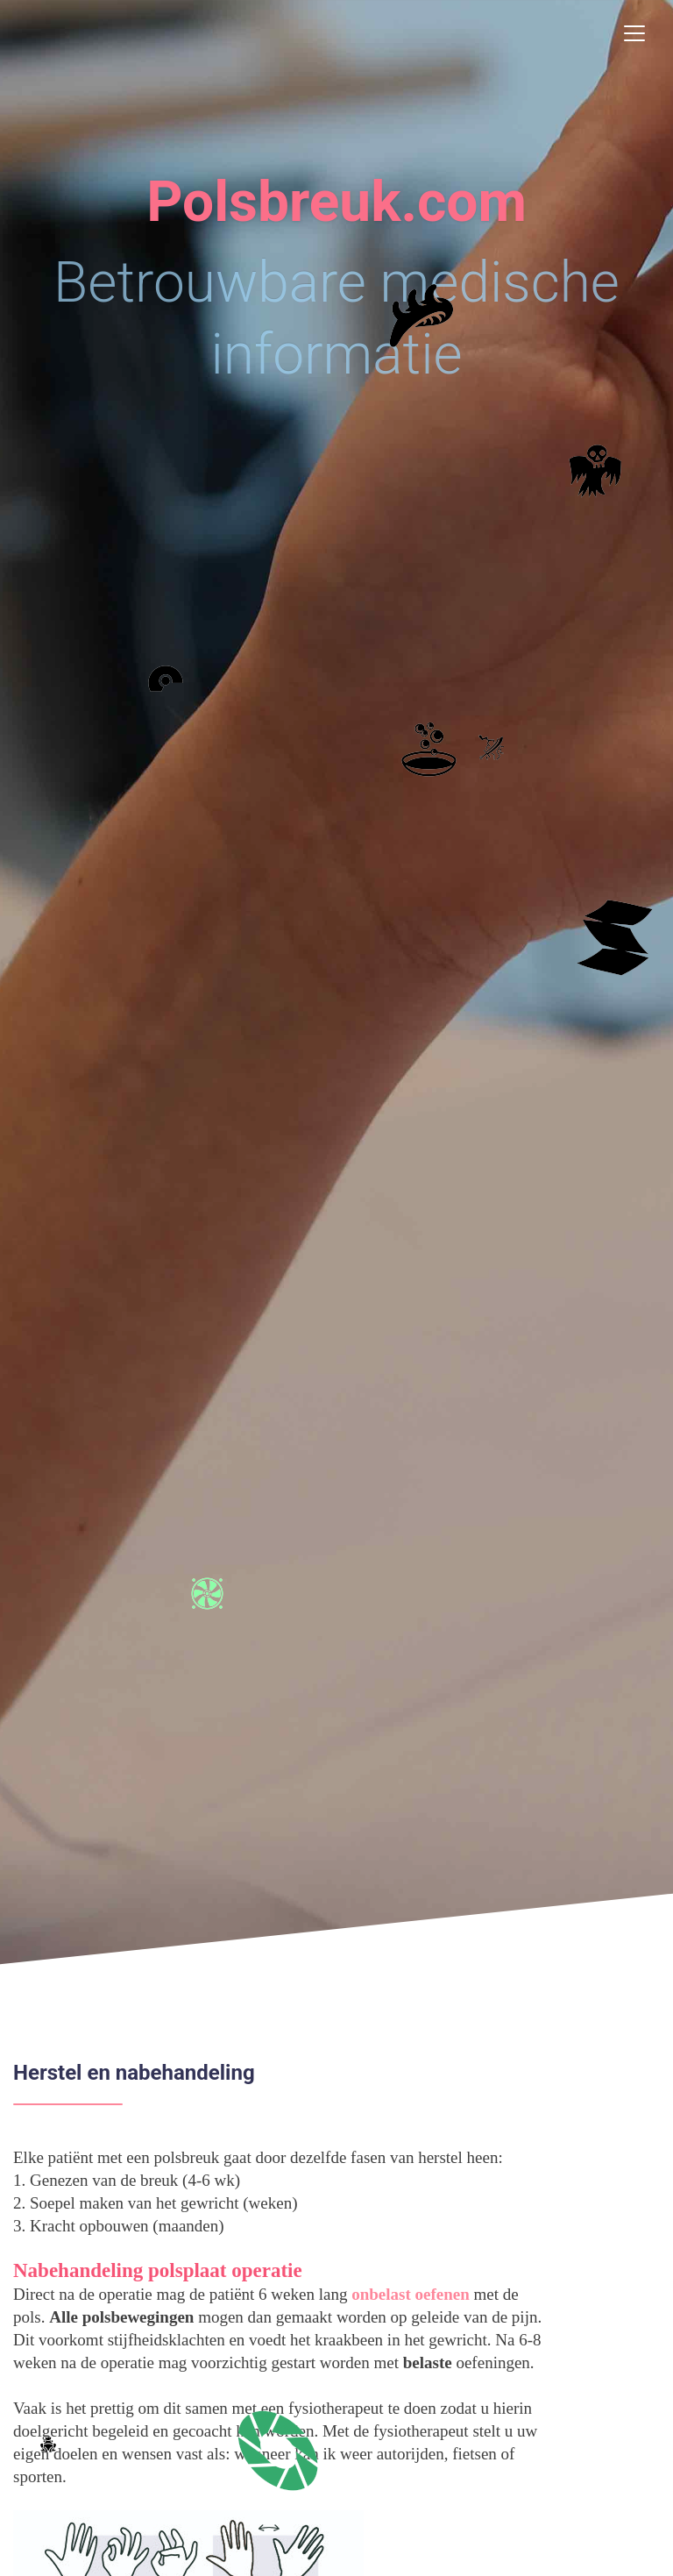 This screenshot has width=673, height=2576. Describe the element at coordinates (595, 471) in the screenshot. I see `indicates a haunted or spooky game element` at that location.